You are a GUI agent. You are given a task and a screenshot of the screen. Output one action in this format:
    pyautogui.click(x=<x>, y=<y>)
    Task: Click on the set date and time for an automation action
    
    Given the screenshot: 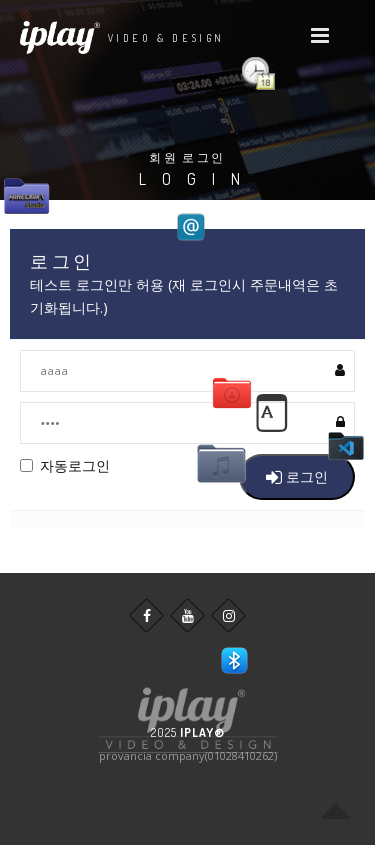 What is the action you would take?
    pyautogui.click(x=258, y=73)
    